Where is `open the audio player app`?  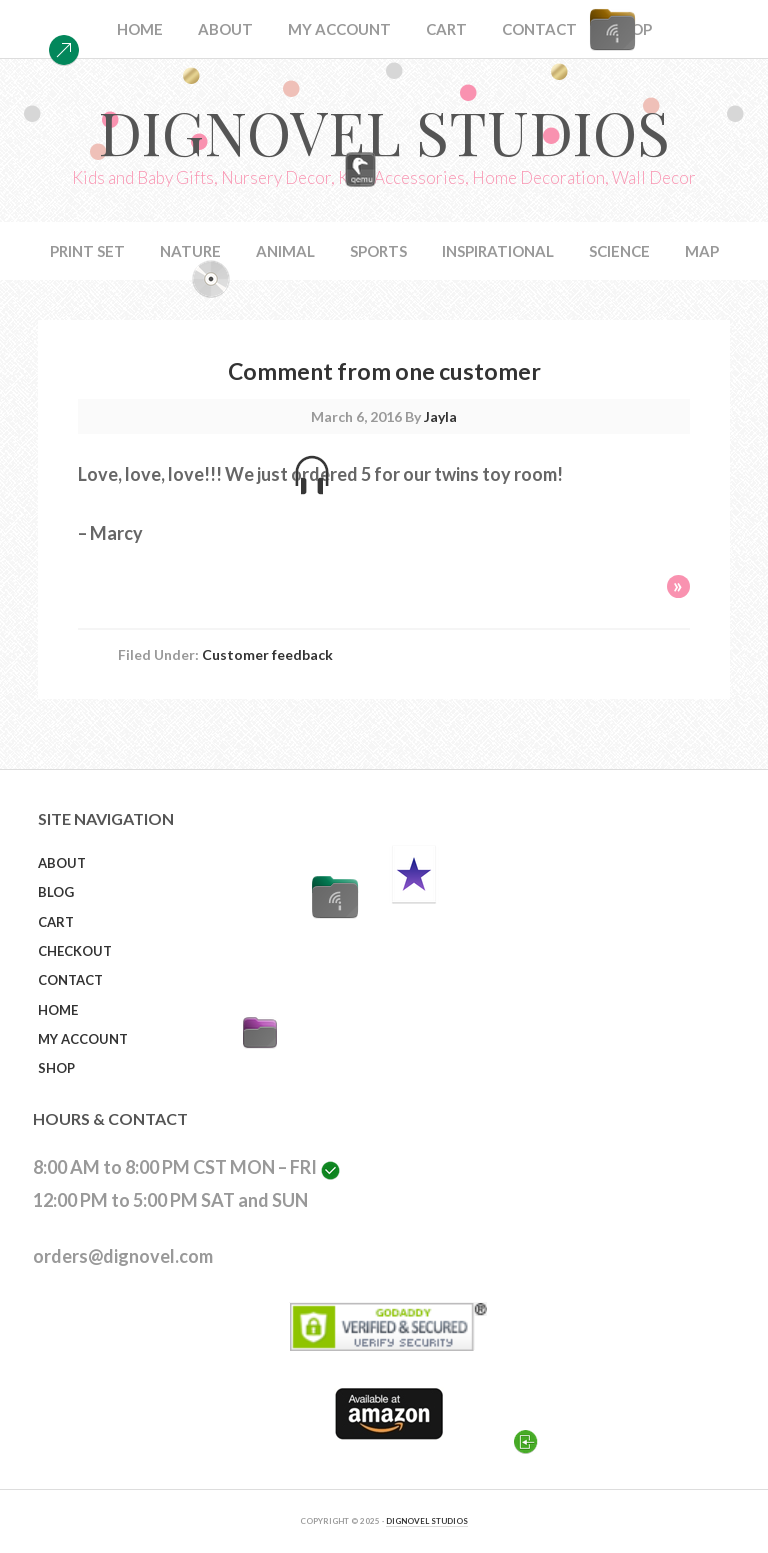 open the audio player app is located at coordinates (312, 475).